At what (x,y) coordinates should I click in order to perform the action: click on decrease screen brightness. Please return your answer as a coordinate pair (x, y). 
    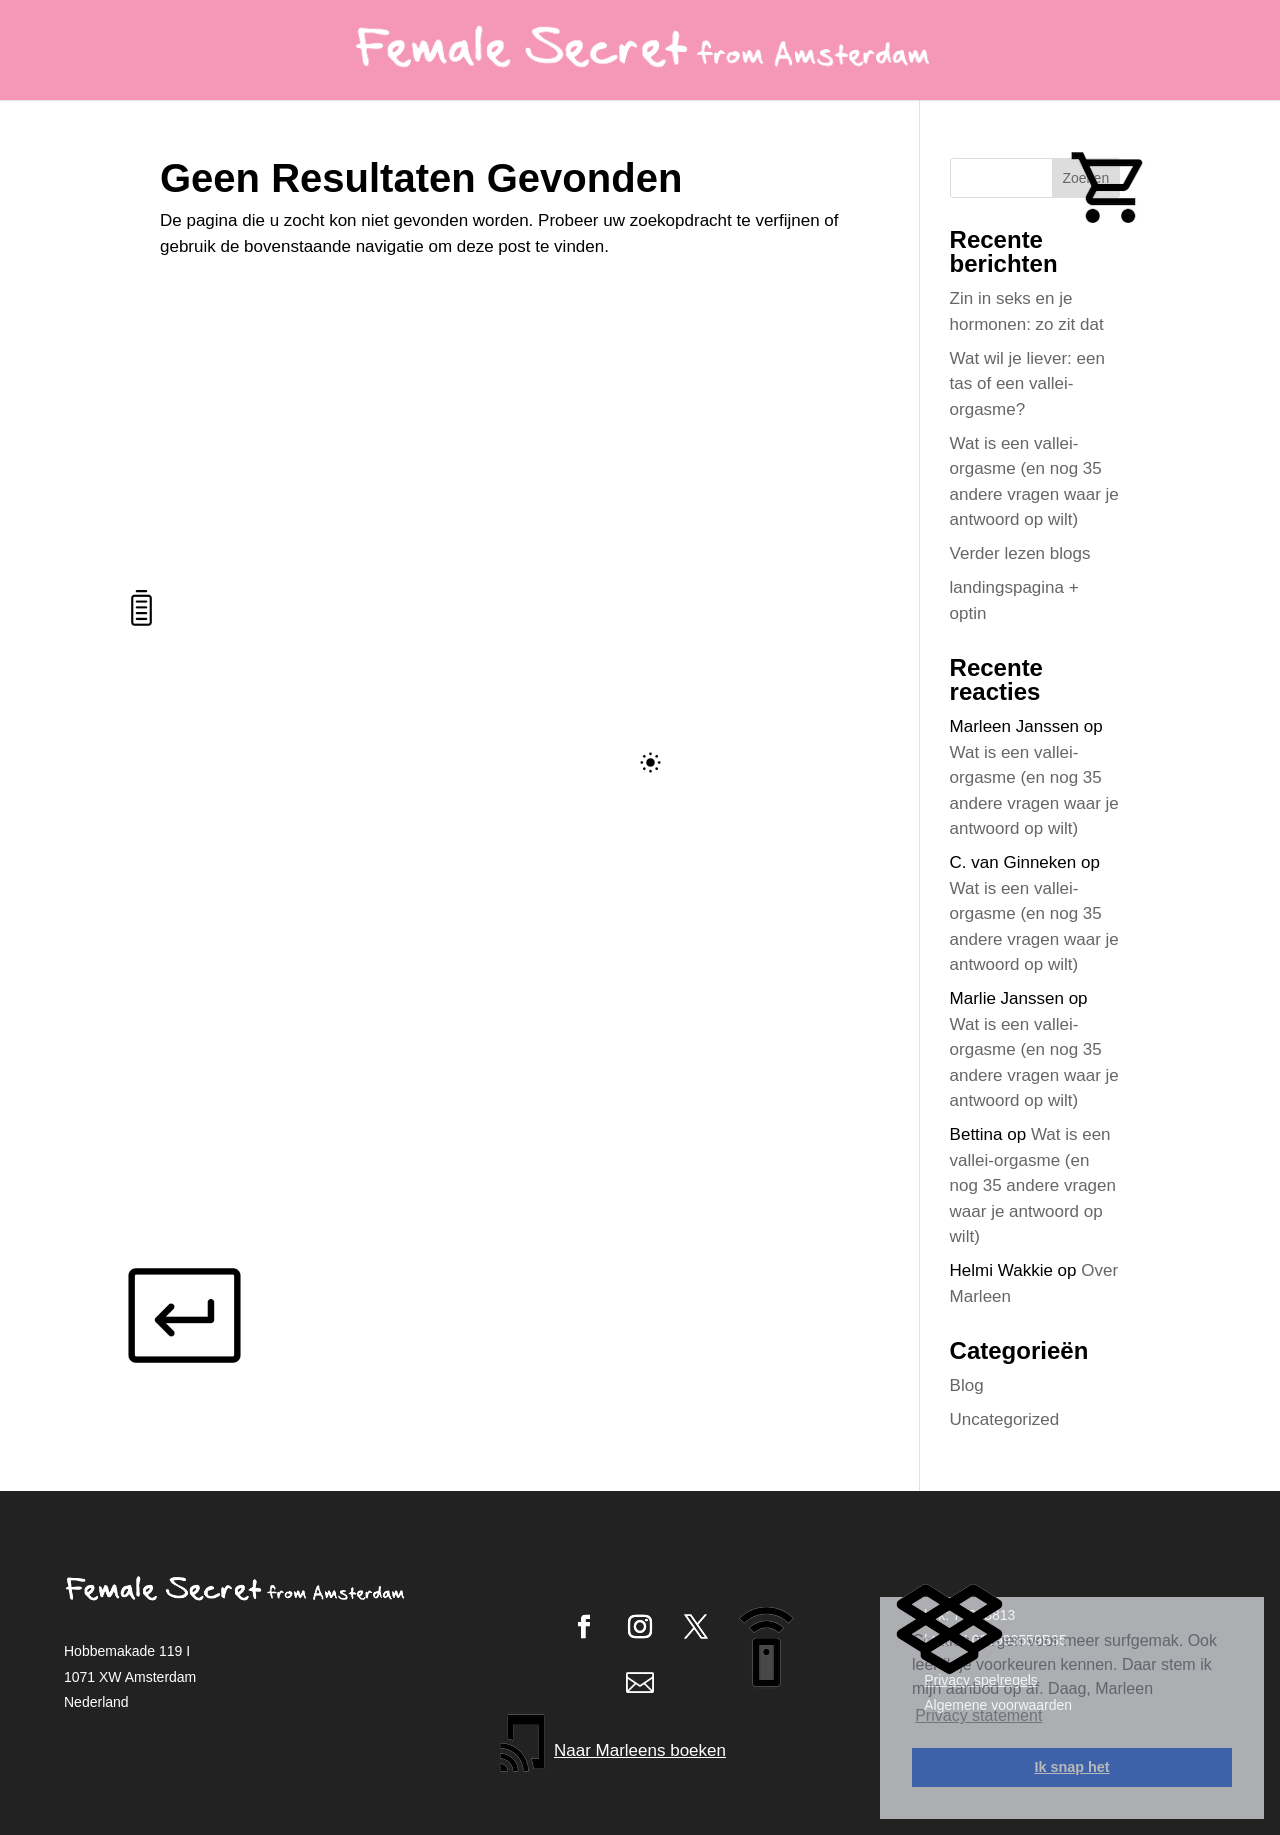
    Looking at the image, I should click on (650, 762).